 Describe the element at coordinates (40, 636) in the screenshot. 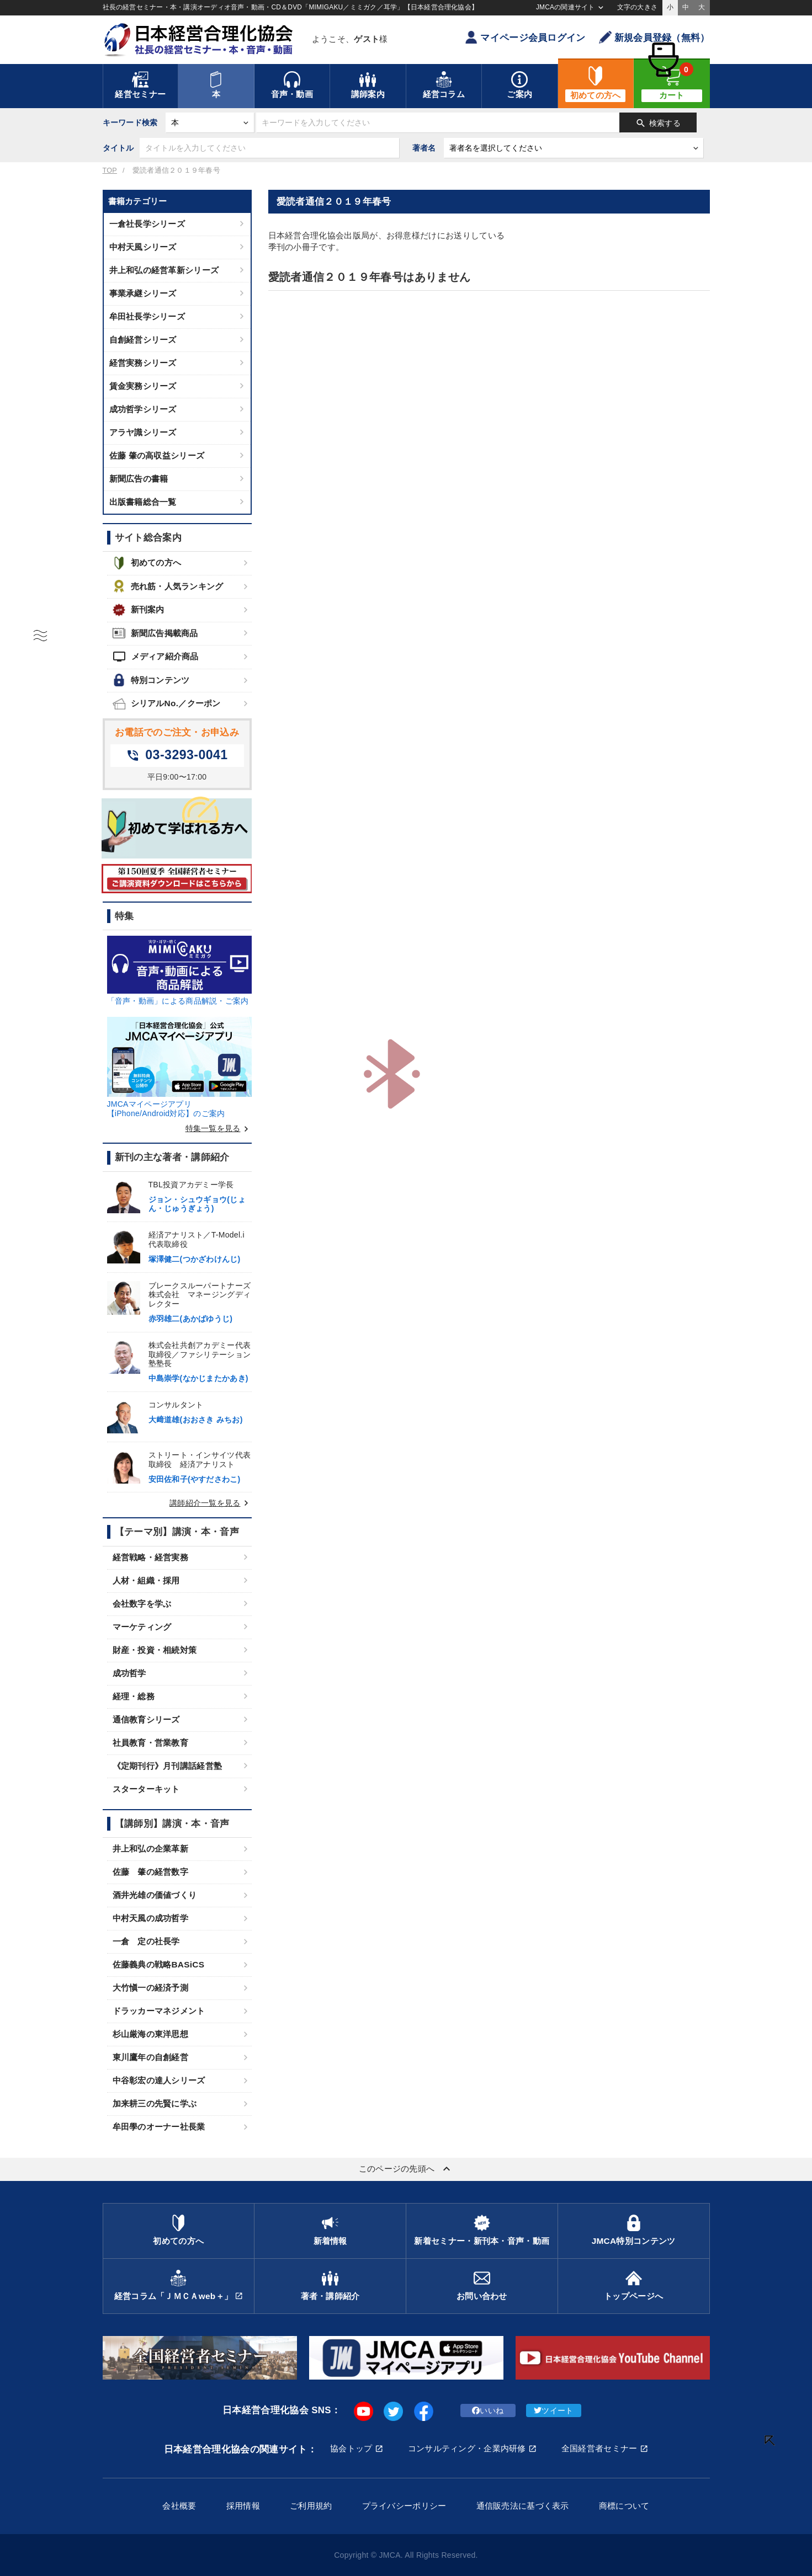

I see `indicates water or aquatic features` at that location.